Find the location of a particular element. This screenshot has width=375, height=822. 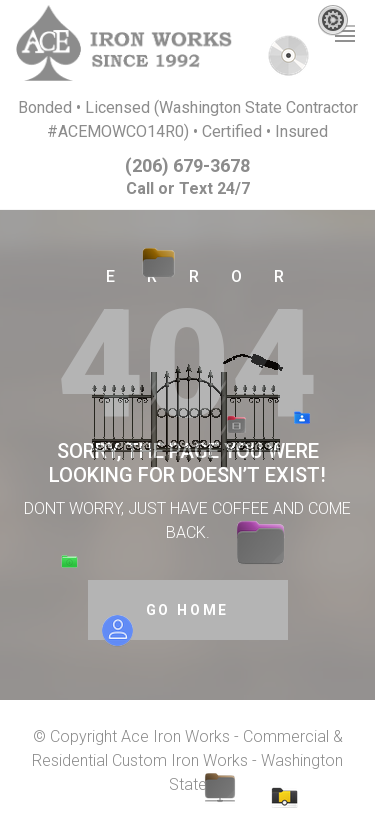

open videos folder is located at coordinates (236, 424).